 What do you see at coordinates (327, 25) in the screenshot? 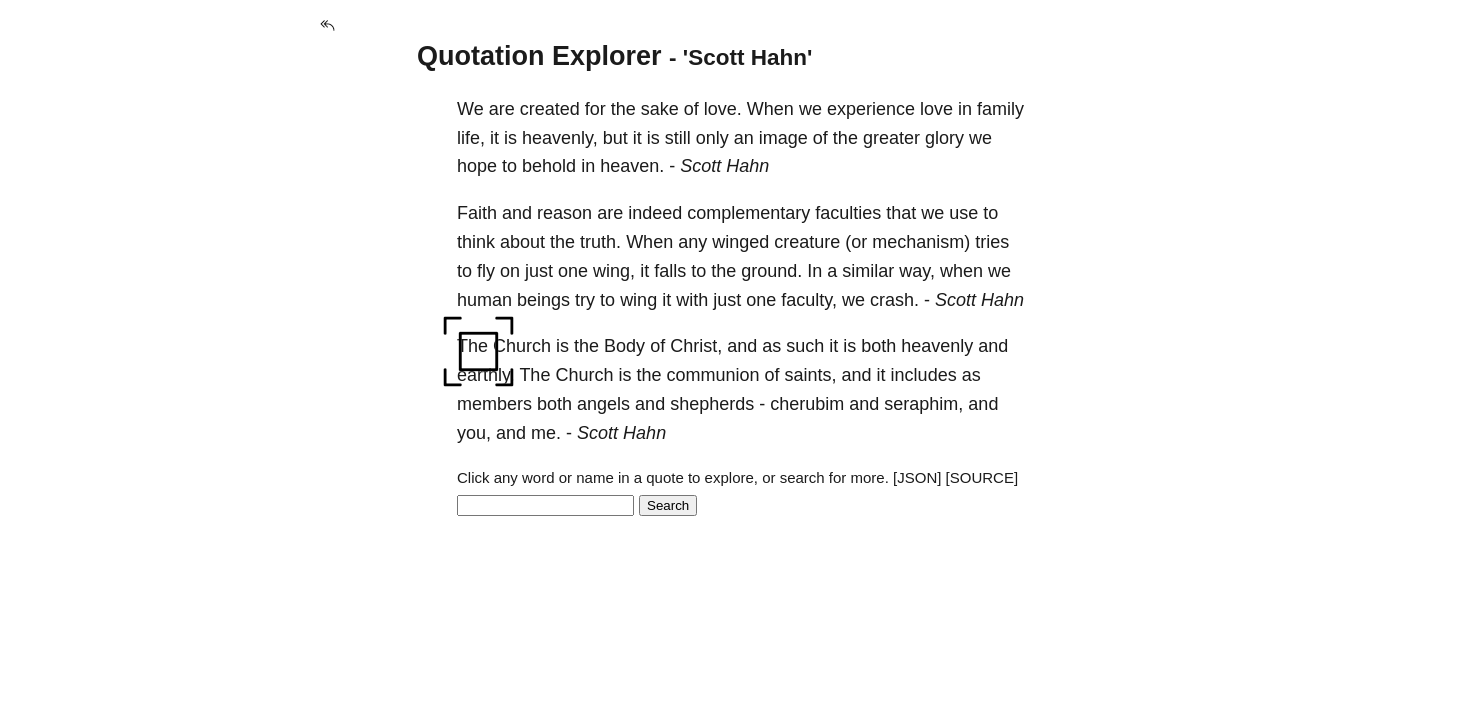
I see `reply all to a message or email` at bounding box center [327, 25].